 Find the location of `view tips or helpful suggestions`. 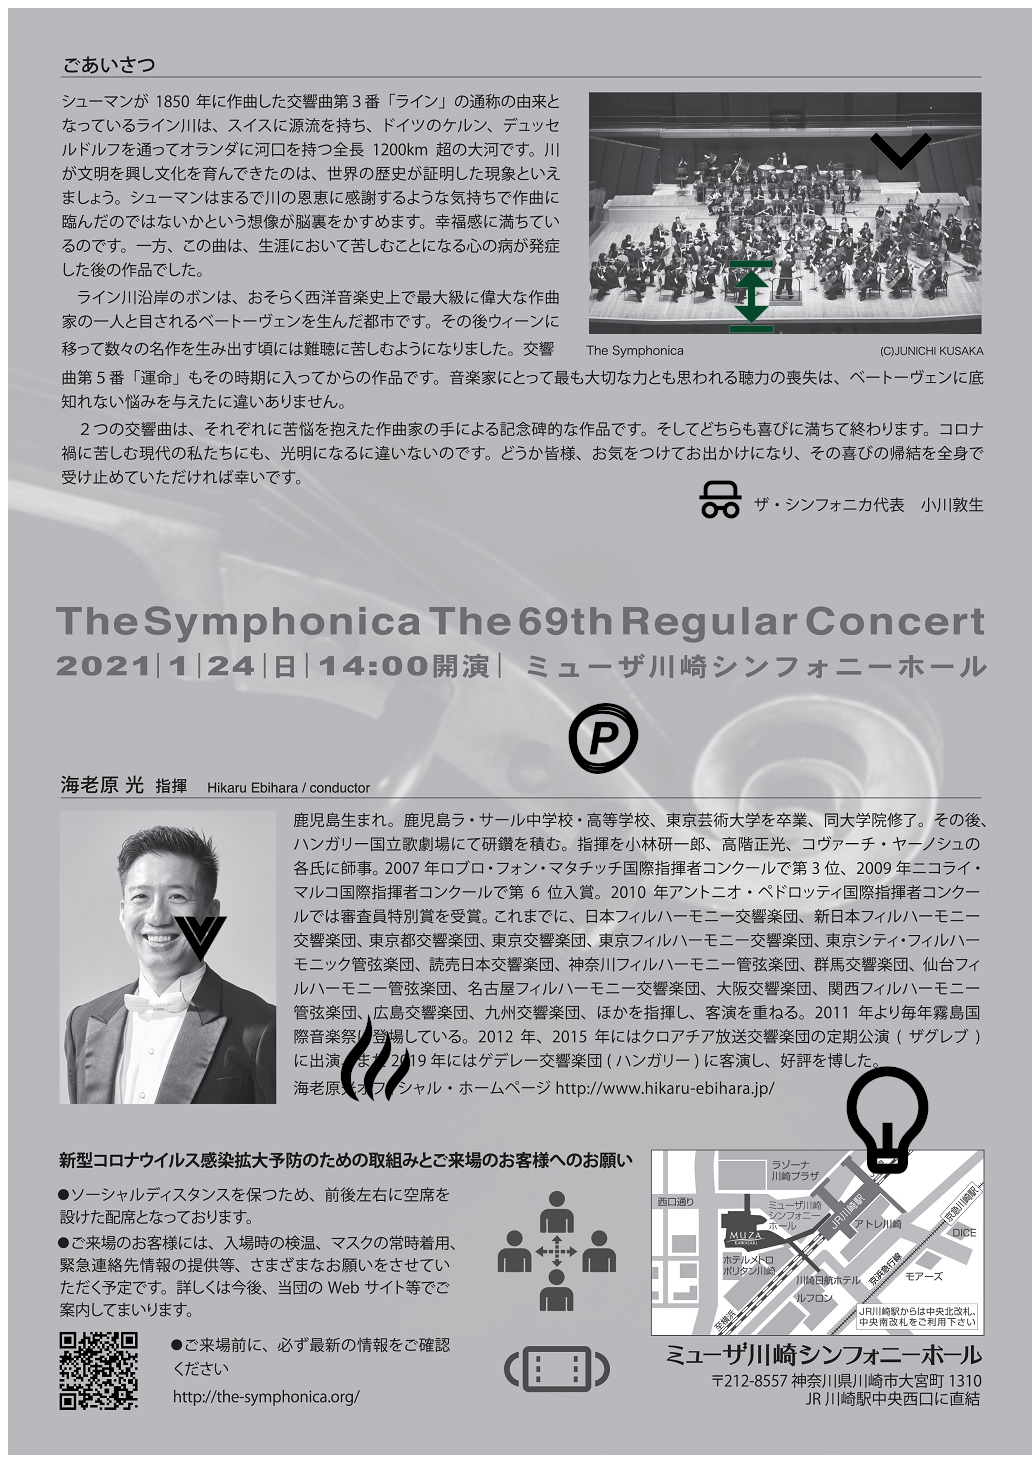

view tips or helpful suggestions is located at coordinates (887, 1117).